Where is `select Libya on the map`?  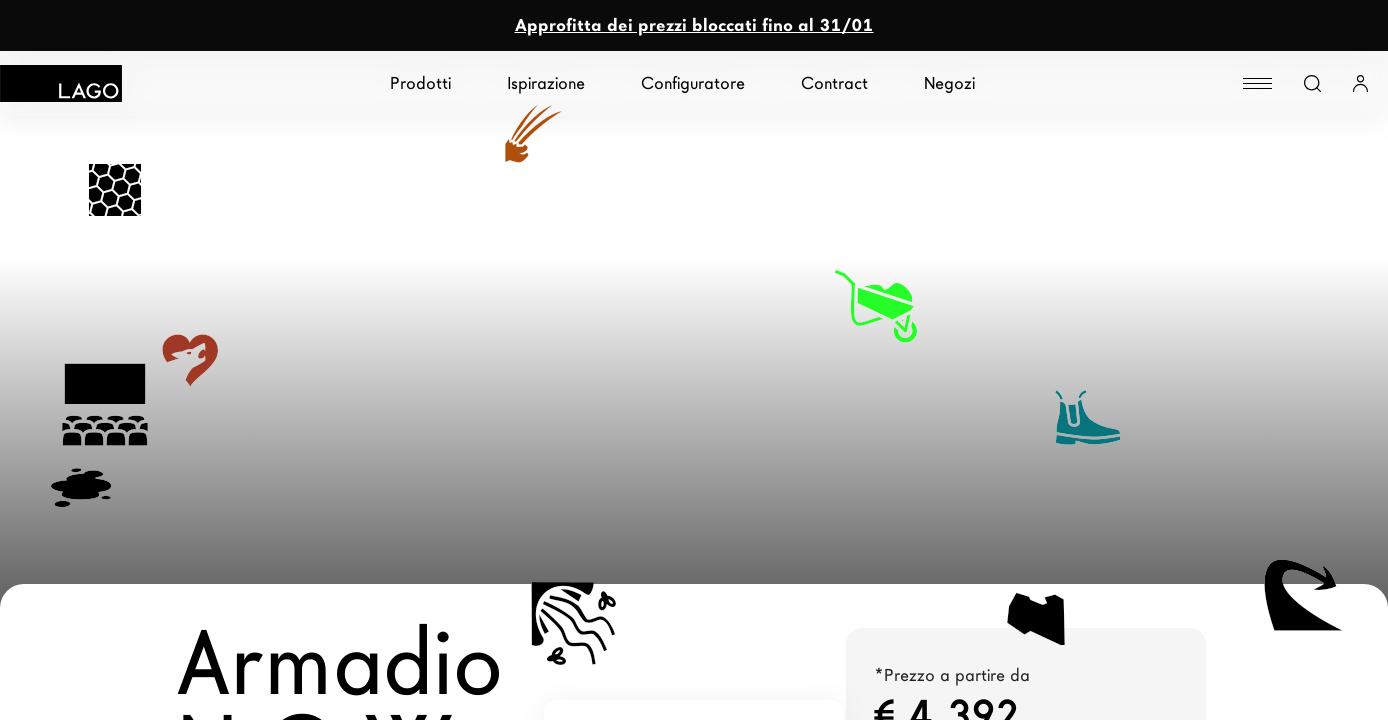 select Libya on the map is located at coordinates (1036, 619).